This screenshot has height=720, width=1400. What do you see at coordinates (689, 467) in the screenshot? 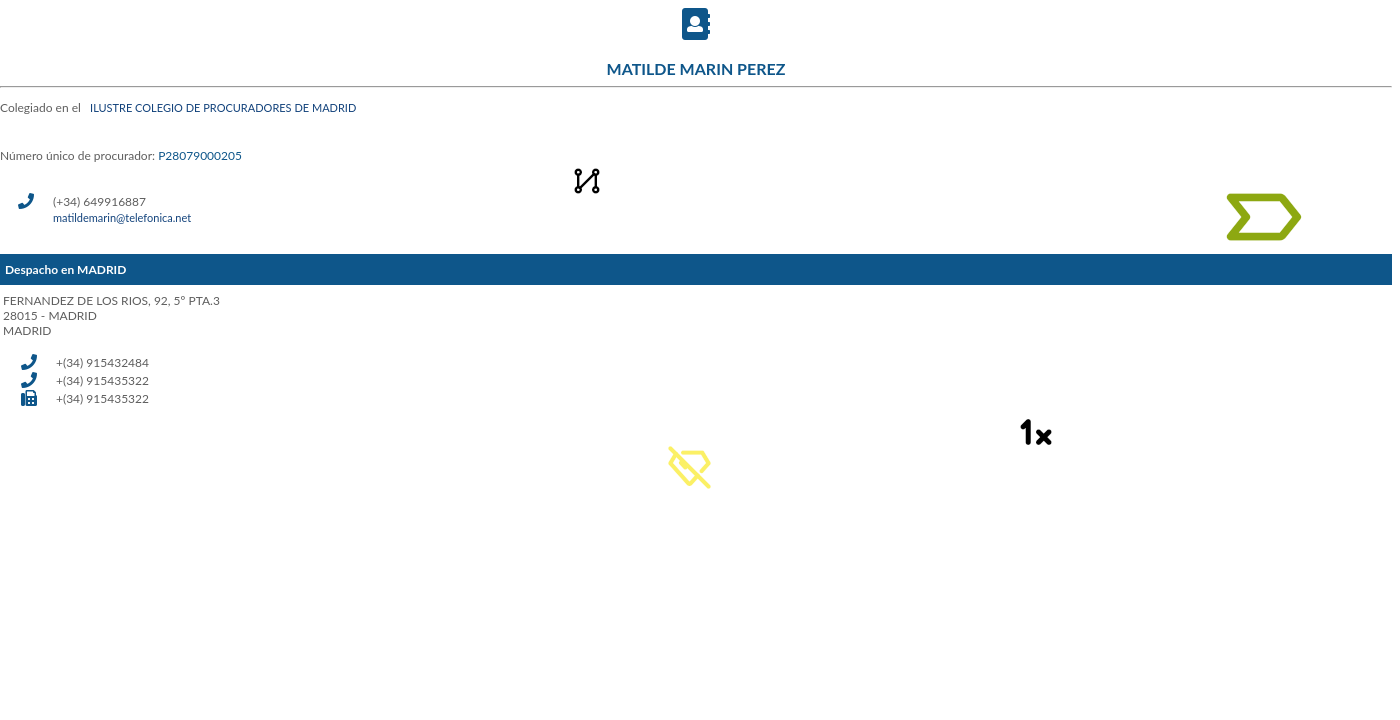
I see `indicates premium features are unavailable` at bounding box center [689, 467].